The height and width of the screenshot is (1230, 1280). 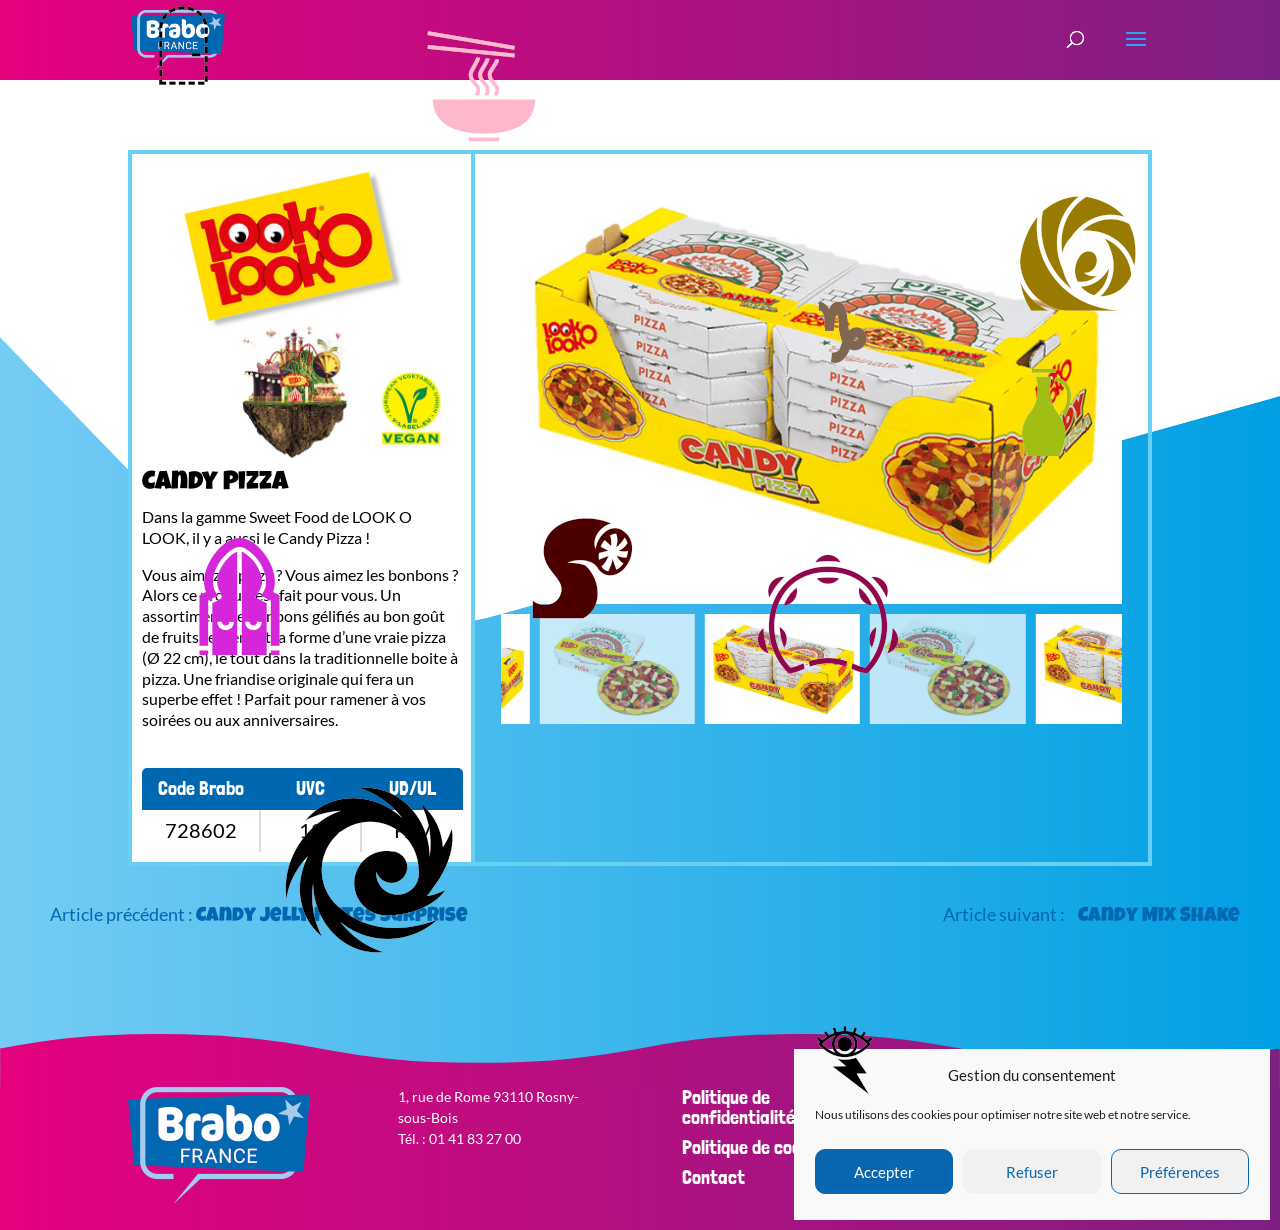 I want to click on select a jug or pitcher item in game inventory, so click(x=1046, y=412).